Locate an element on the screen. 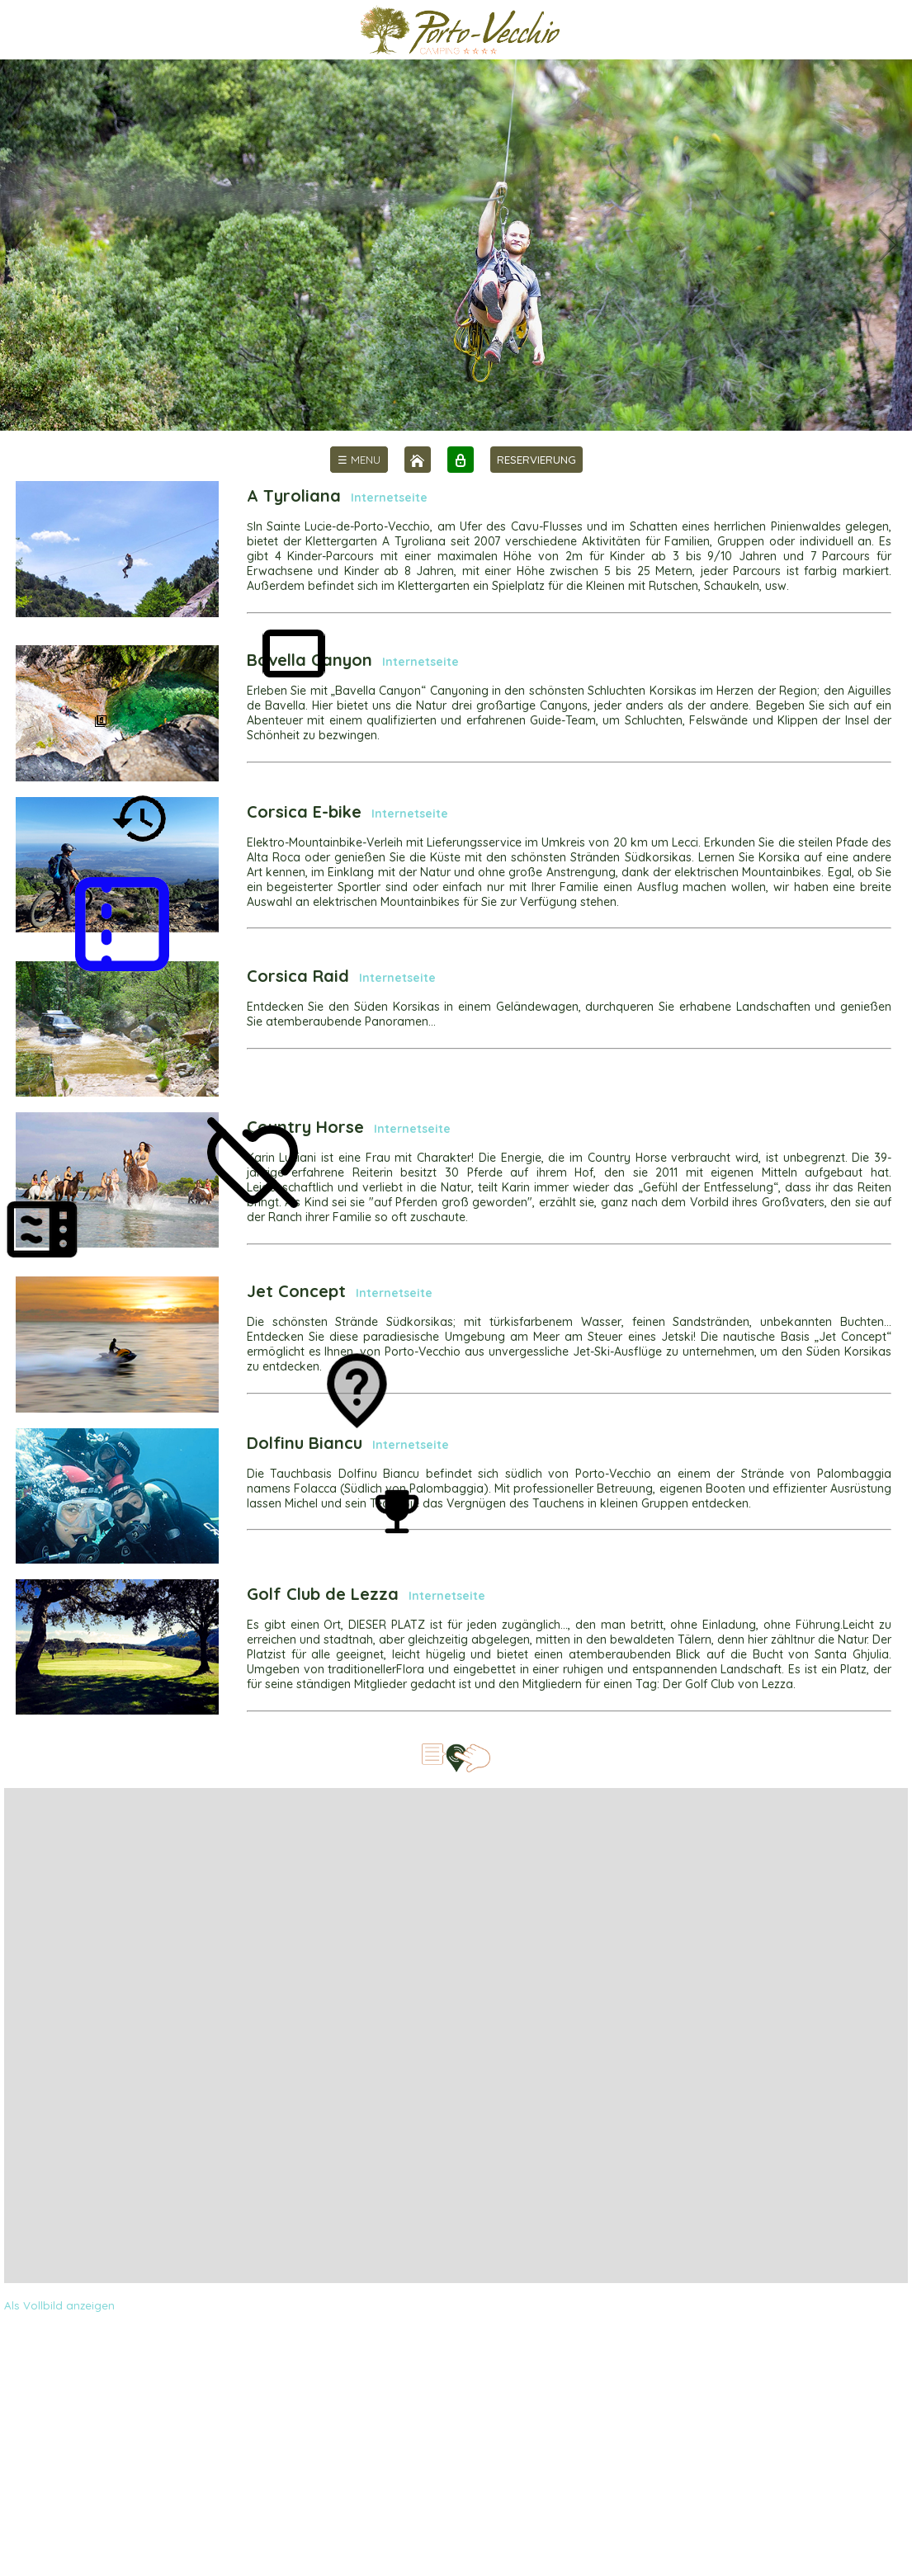 The height and width of the screenshot is (2576, 912). view browsing or activity history is located at coordinates (140, 819).